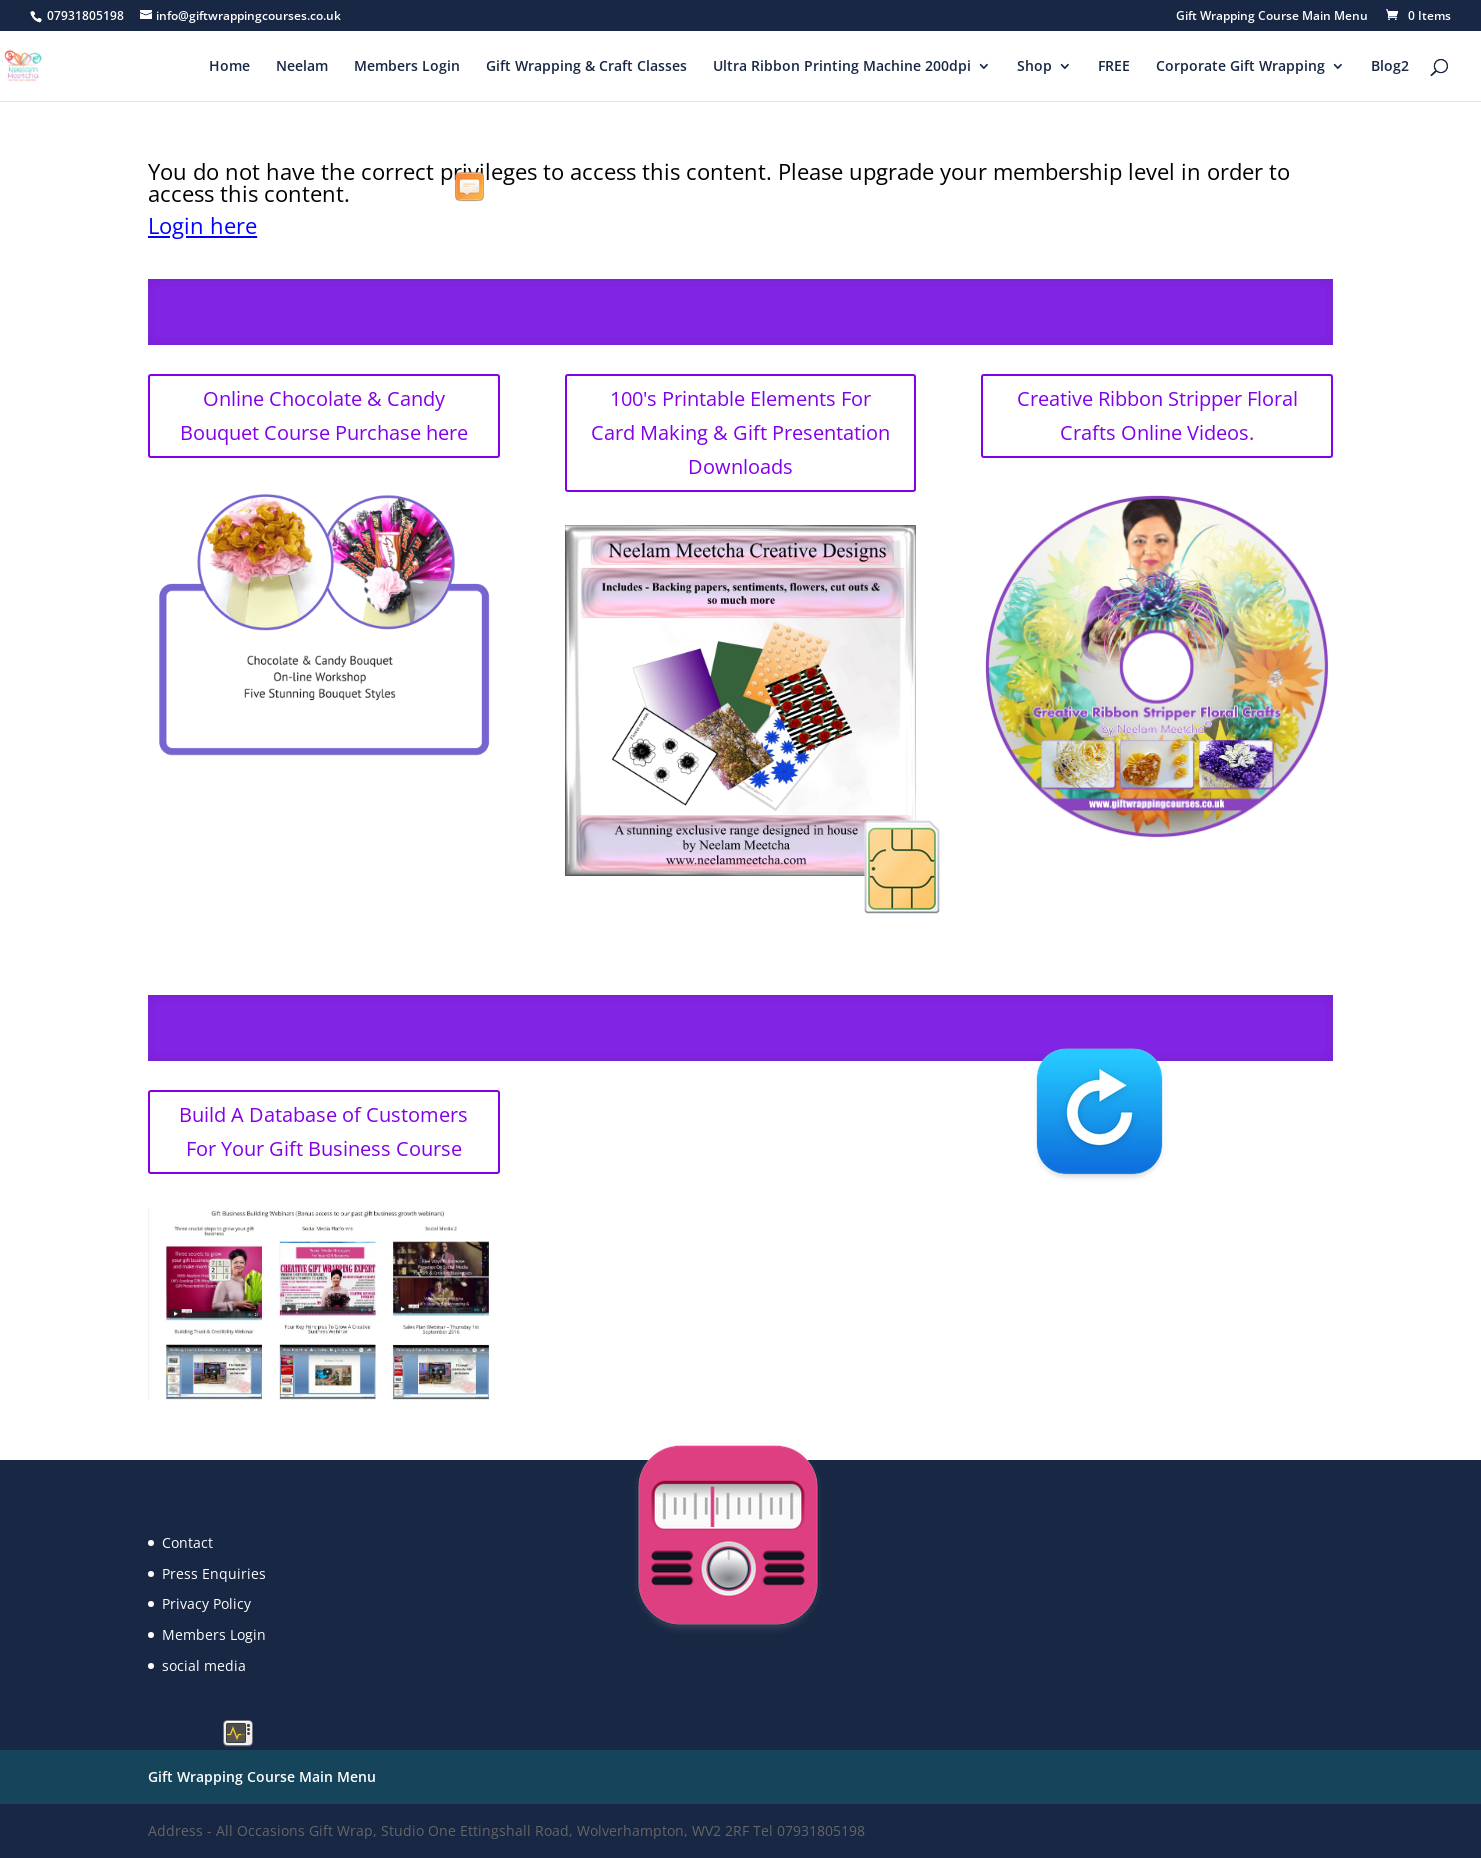  Describe the element at coordinates (728, 1535) in the screenshot. I see `open tuner radio streaming app` at that location.